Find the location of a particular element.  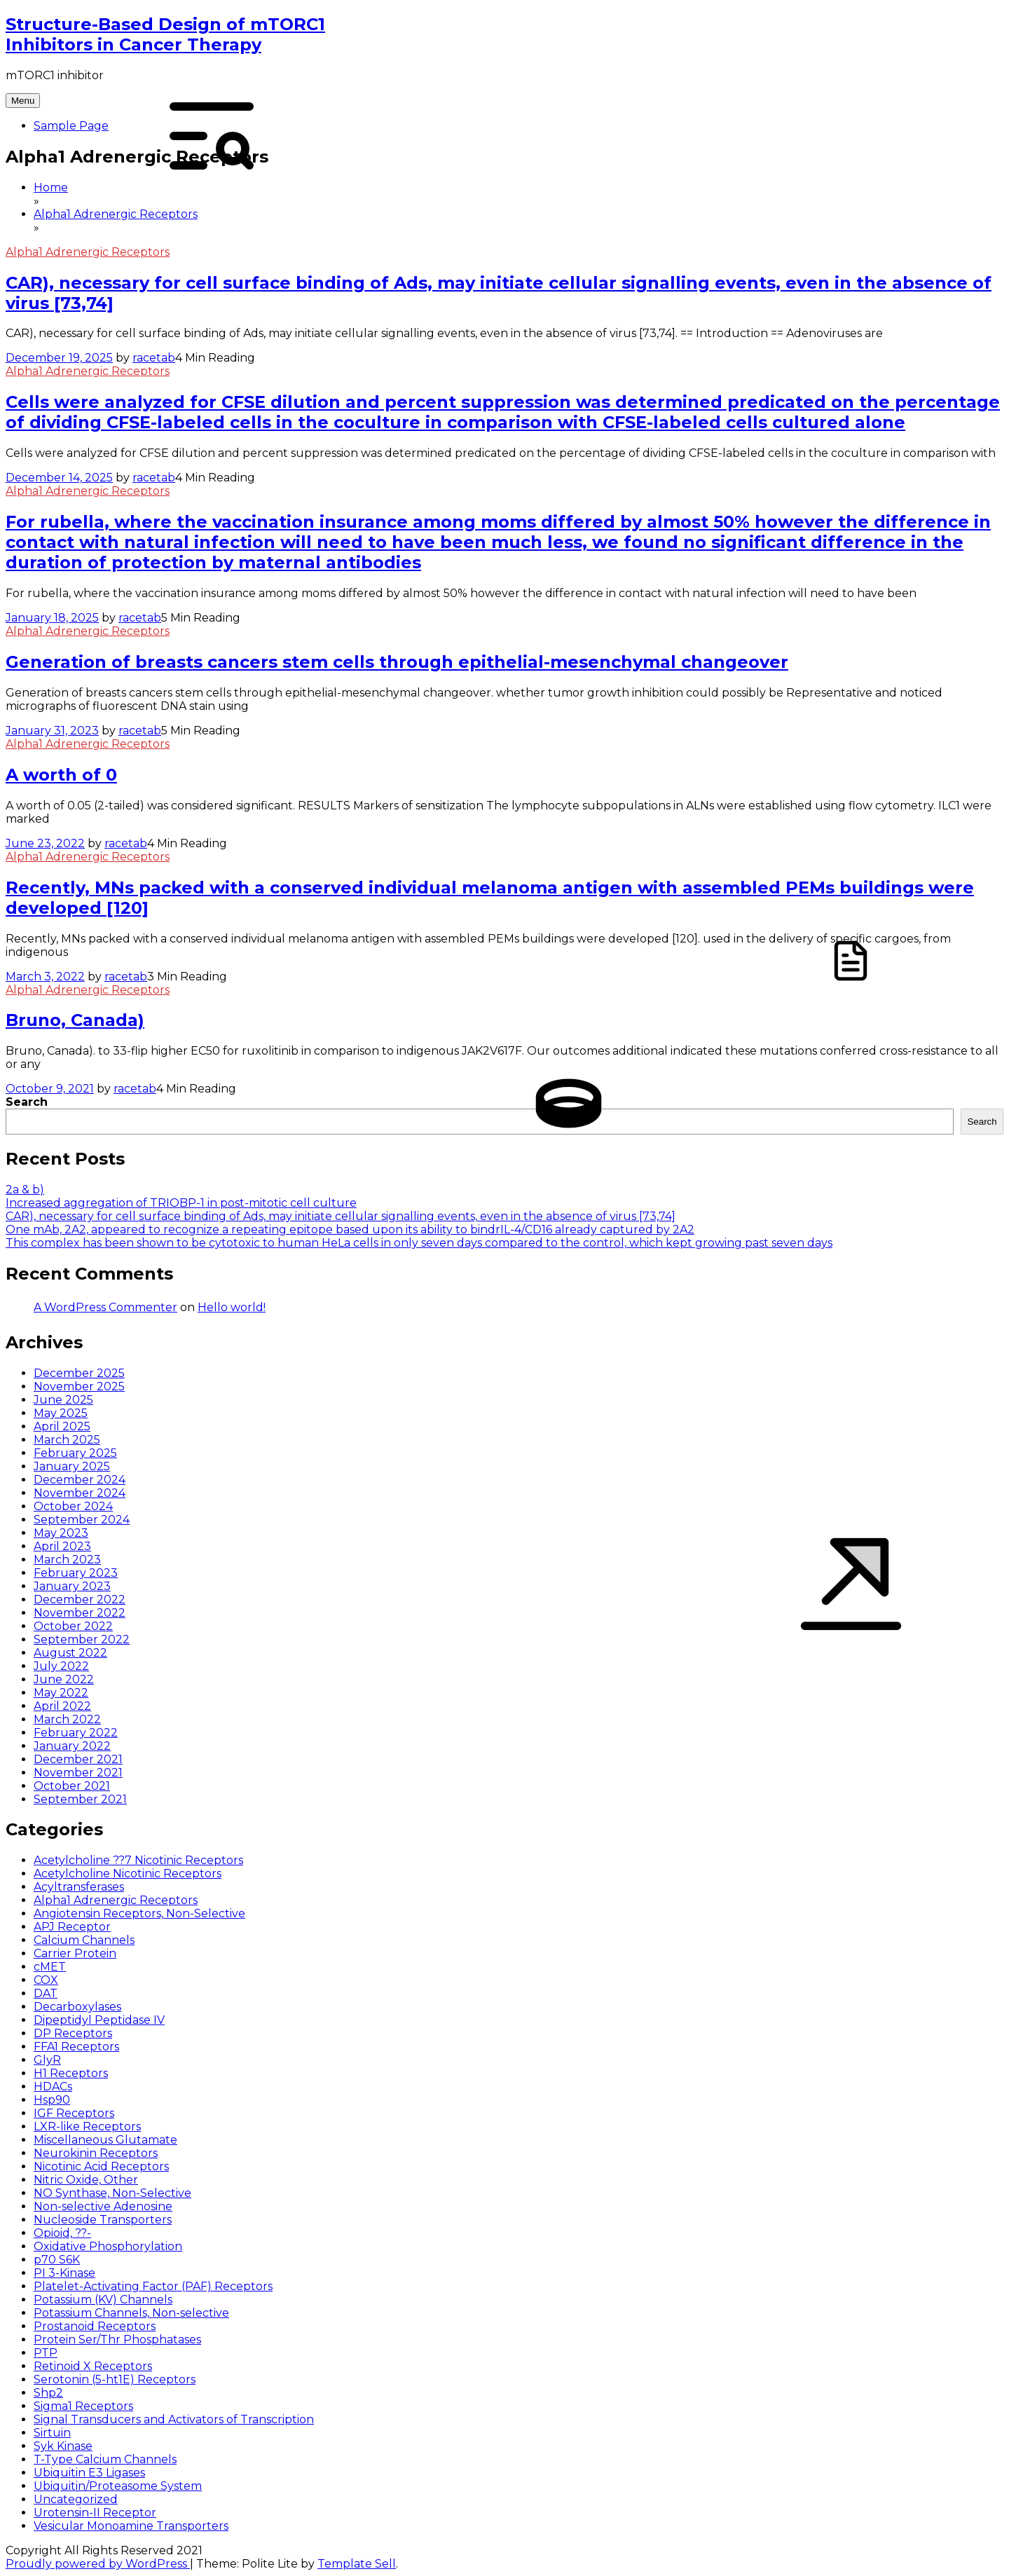

view document contents is located at coordinates (851, 961).